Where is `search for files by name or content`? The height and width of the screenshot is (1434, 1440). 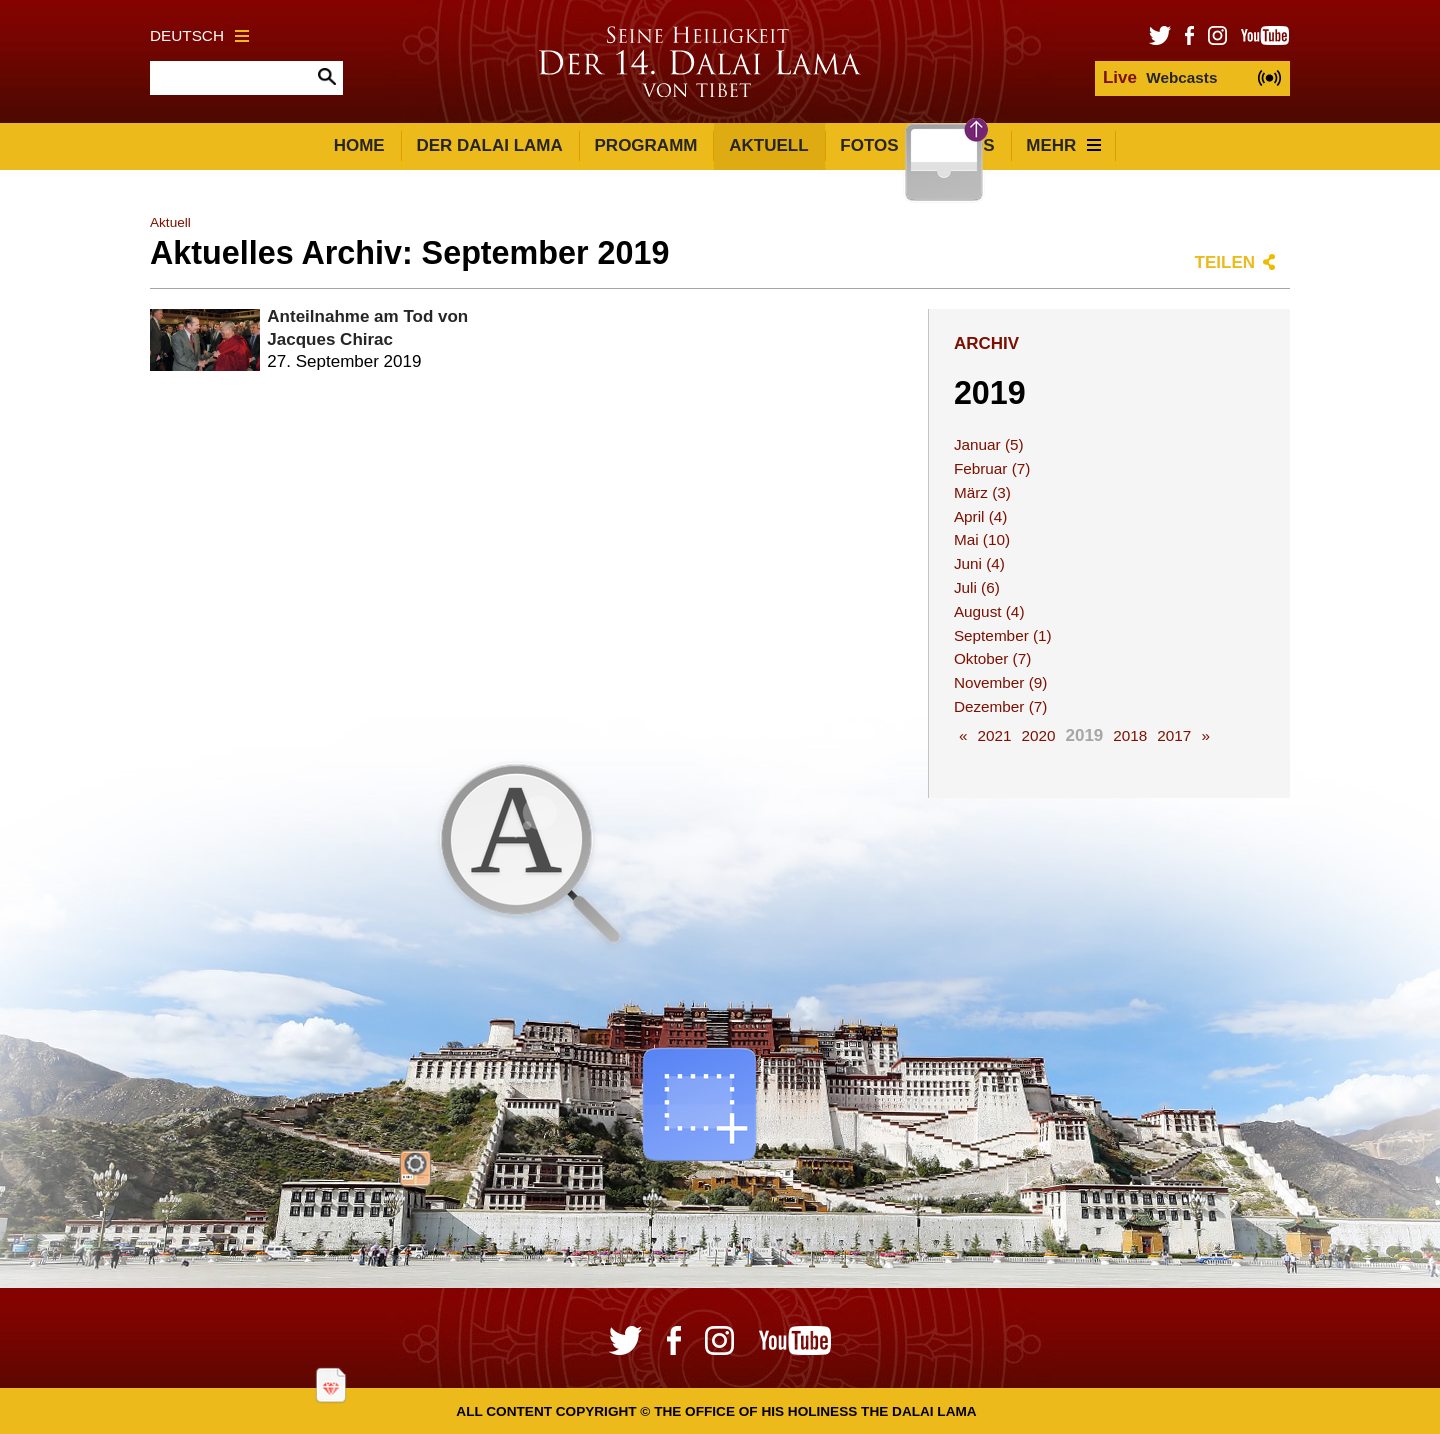 search for files by name or content is located at coordinates (529, 852).